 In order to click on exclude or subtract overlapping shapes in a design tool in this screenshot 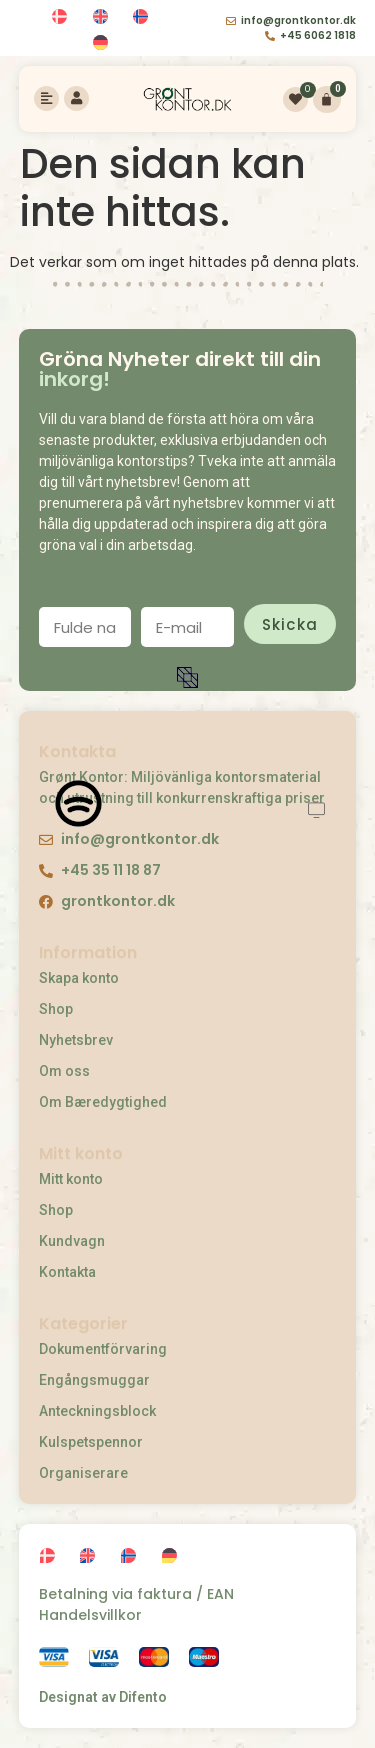, I will do `click(187, 677)`.